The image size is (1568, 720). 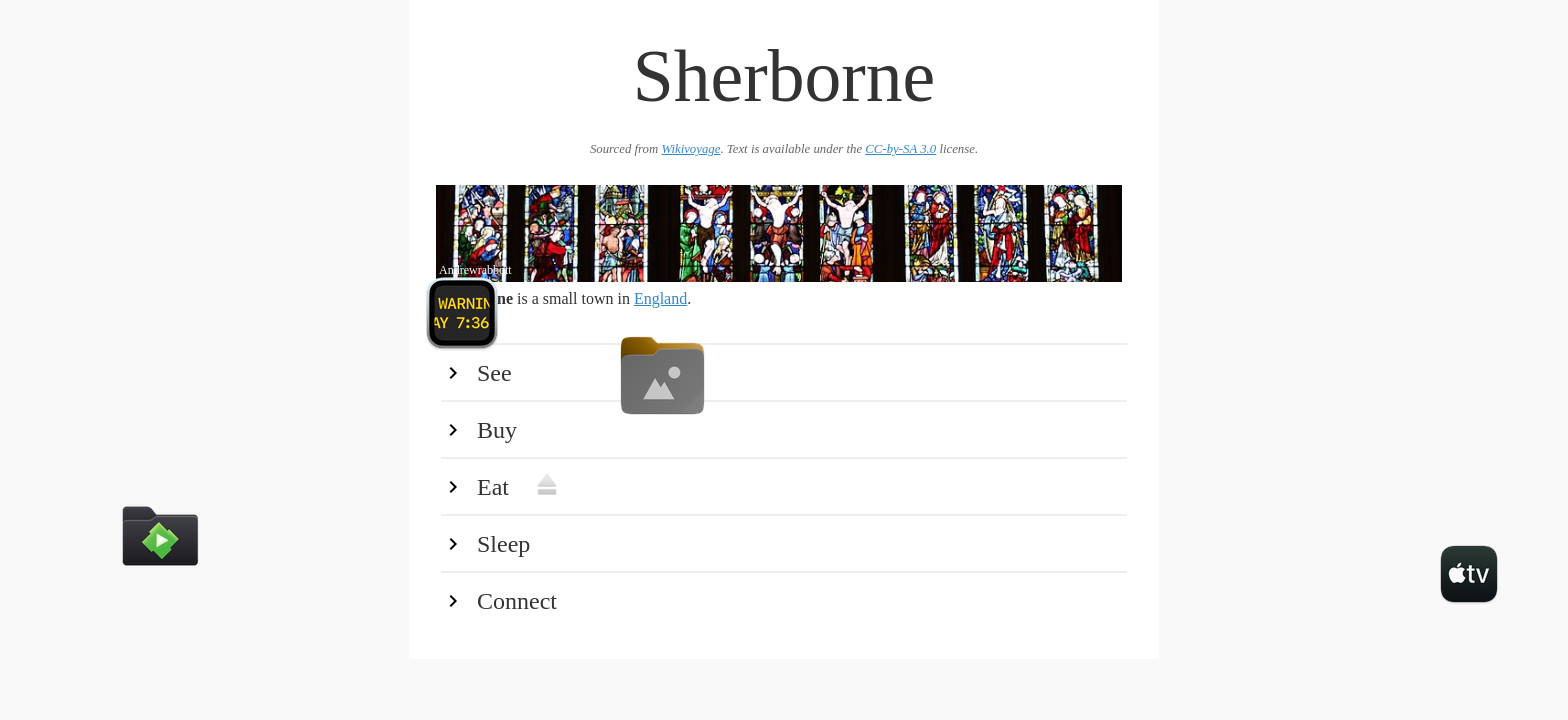 I want to click on open folder containing Emby media server files, so click(x=160, y=538).